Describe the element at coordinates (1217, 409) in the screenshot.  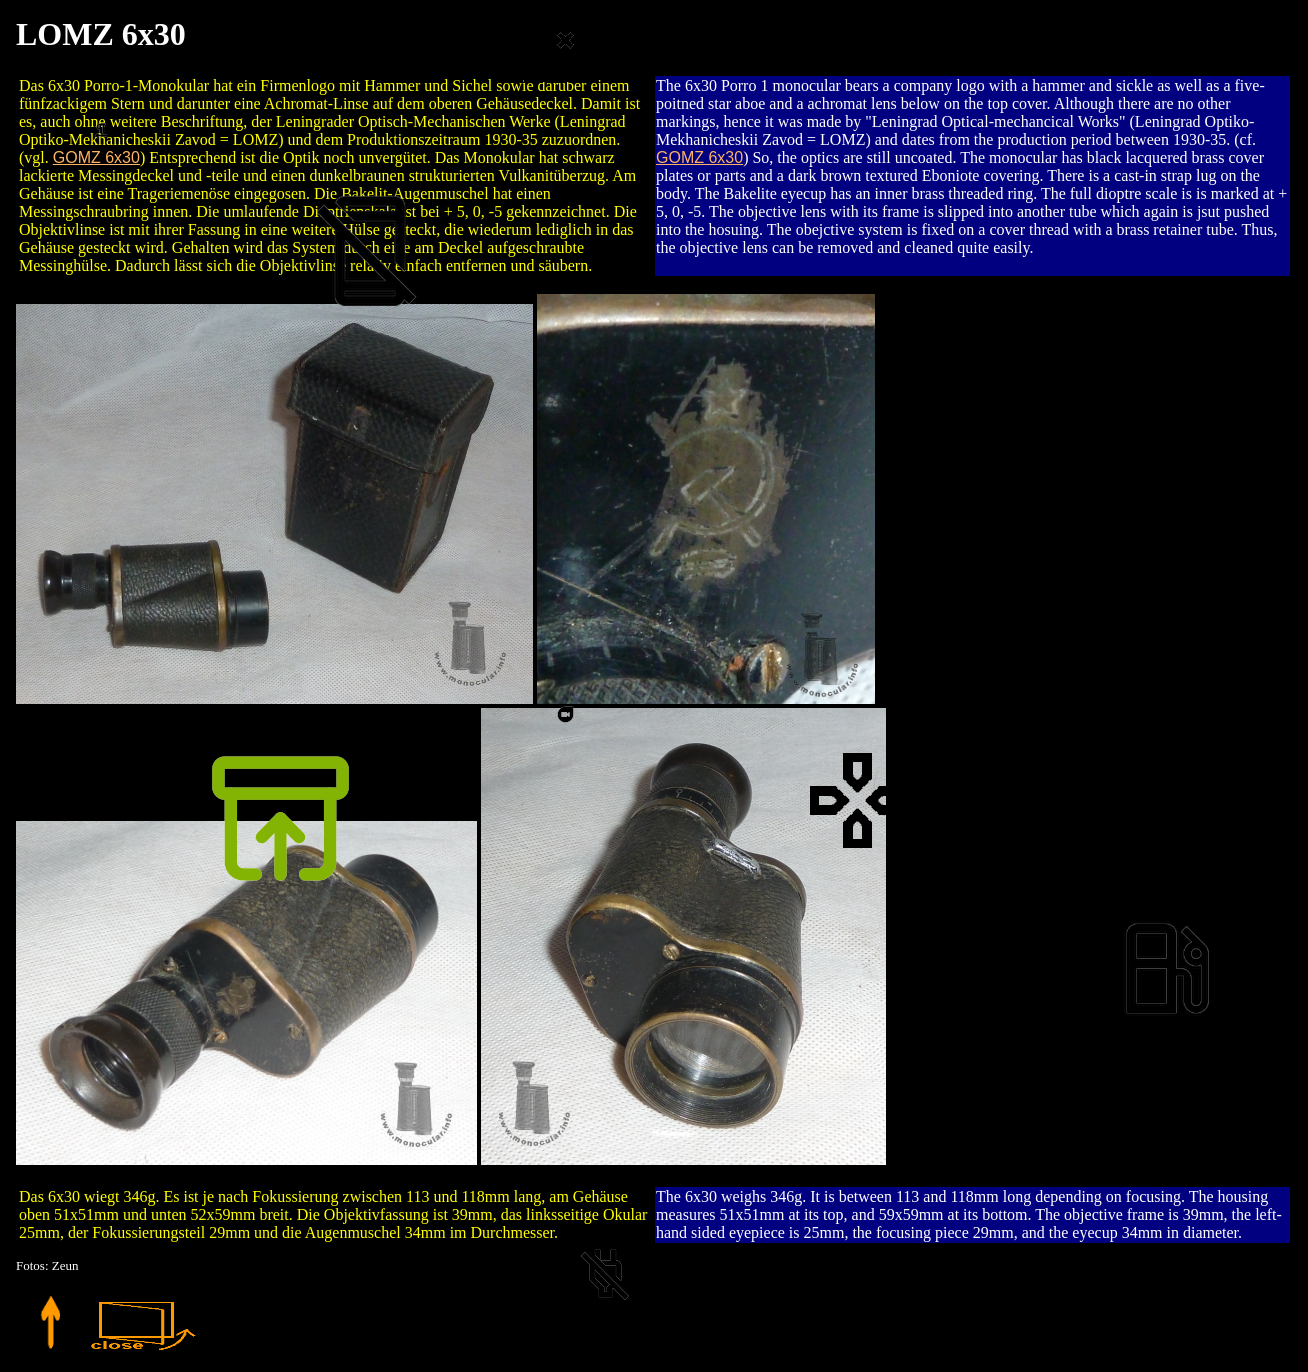
I see `add a title or heading to your document` at that location.